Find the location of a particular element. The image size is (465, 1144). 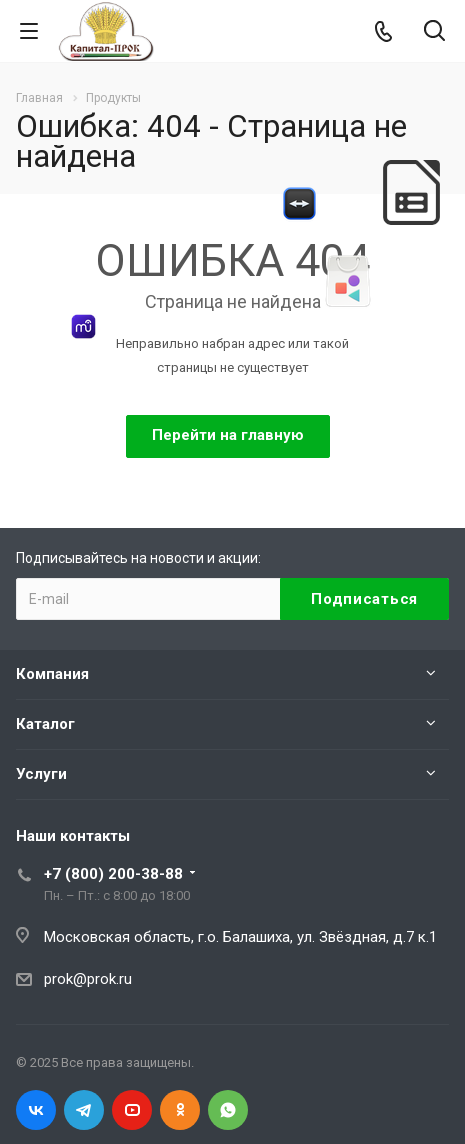

open MuseScore music notation app is located at coordinates (83, 326).